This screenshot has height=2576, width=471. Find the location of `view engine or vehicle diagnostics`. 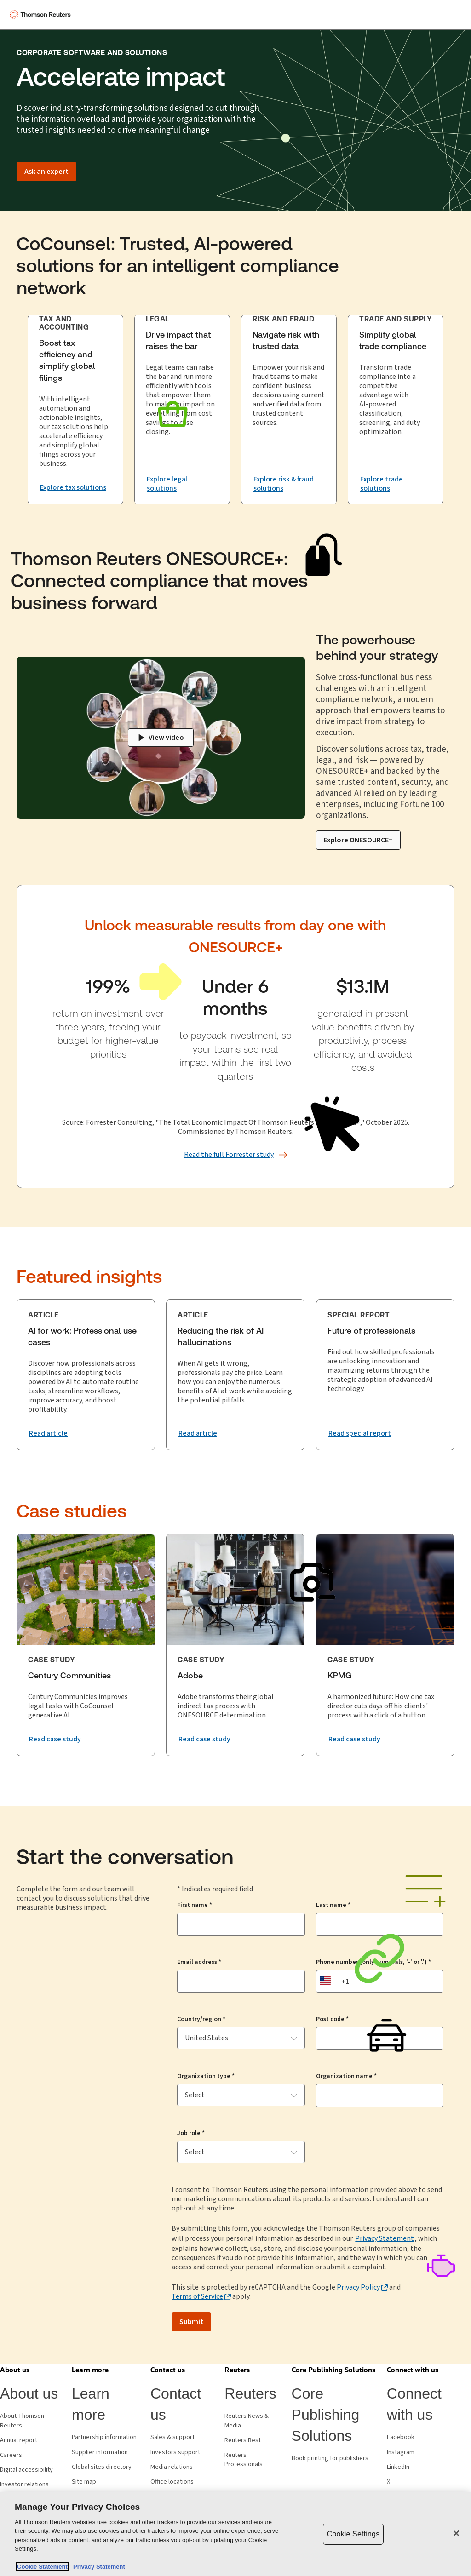

view engine or vehicle diagnostics is located at coordinates (441, 2266).